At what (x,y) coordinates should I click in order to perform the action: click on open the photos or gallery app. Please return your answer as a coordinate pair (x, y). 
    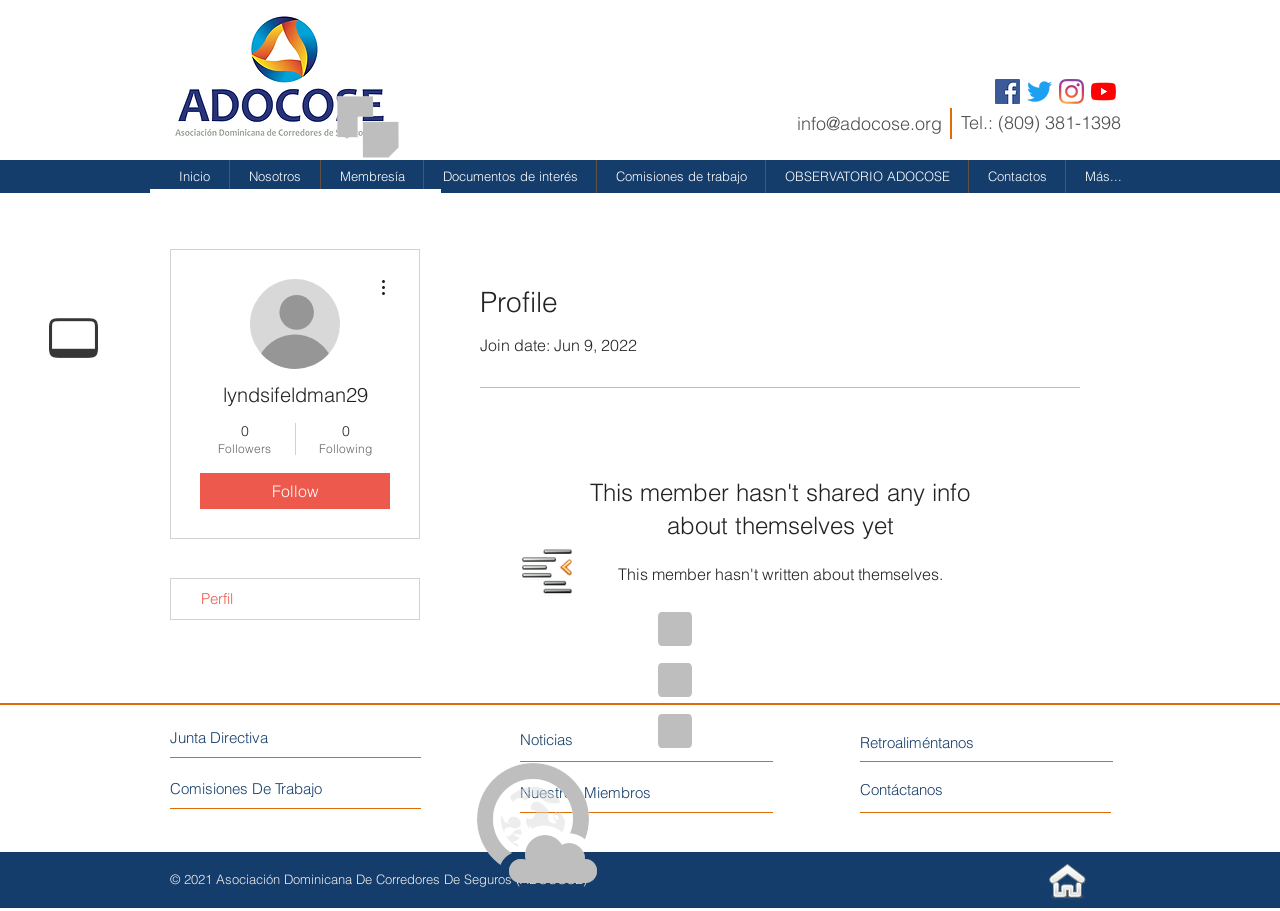
    Looking at the image, I should click on (73, 336).